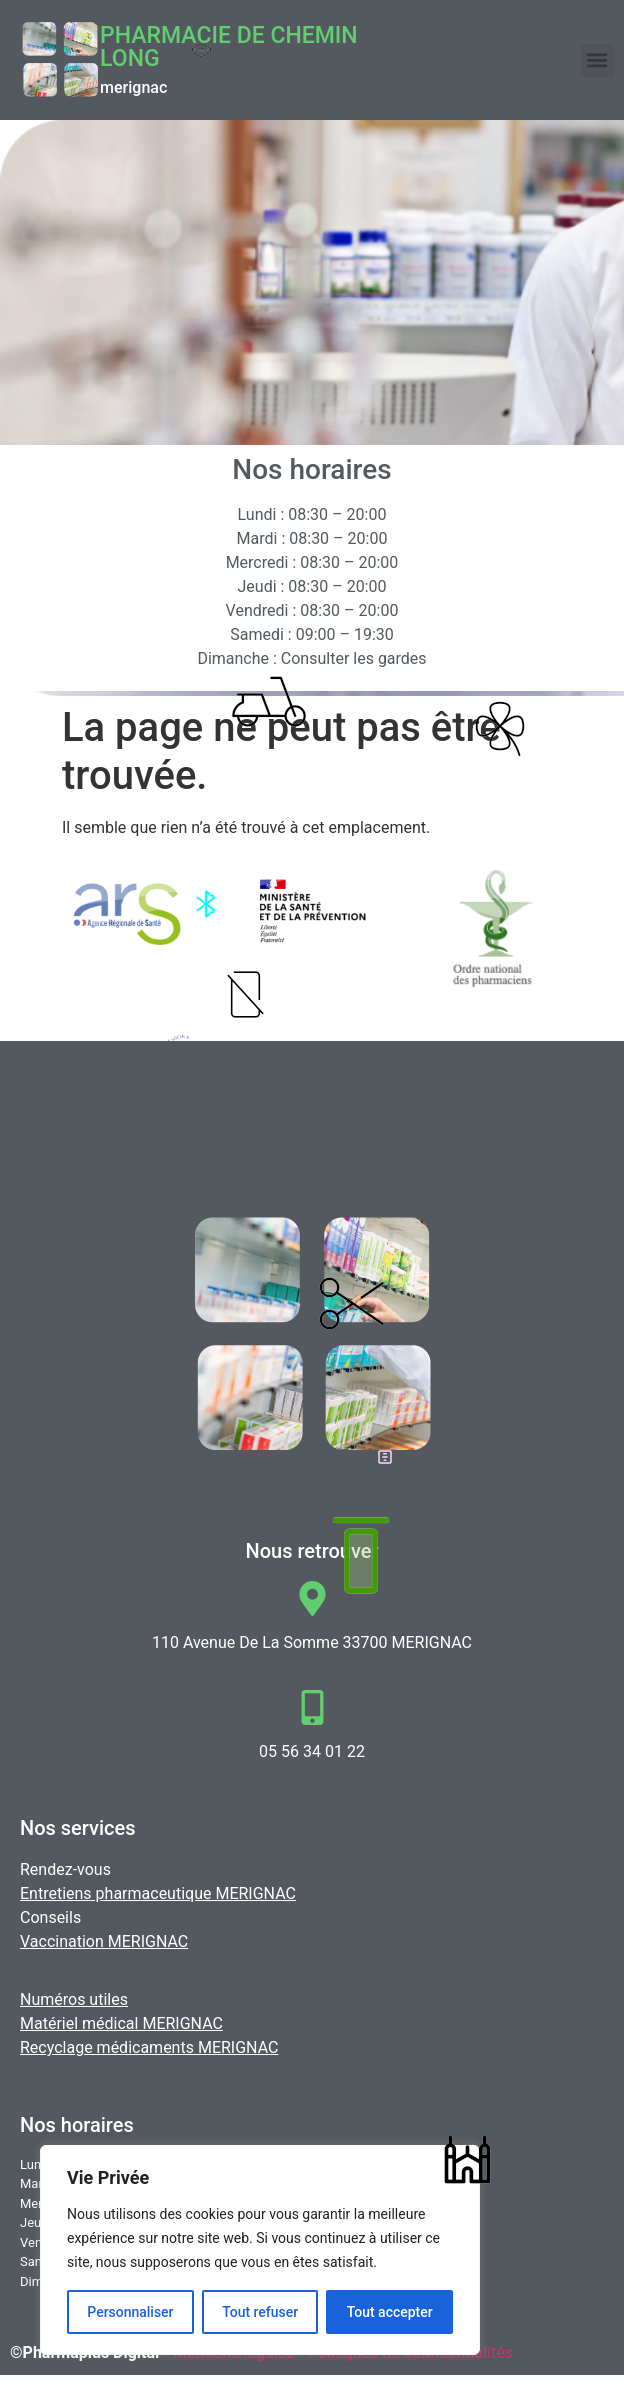  What do you see at coordinates (350, 1303) in the screenshot?
I see `cut selected content` at bounding box center [350, 1303].